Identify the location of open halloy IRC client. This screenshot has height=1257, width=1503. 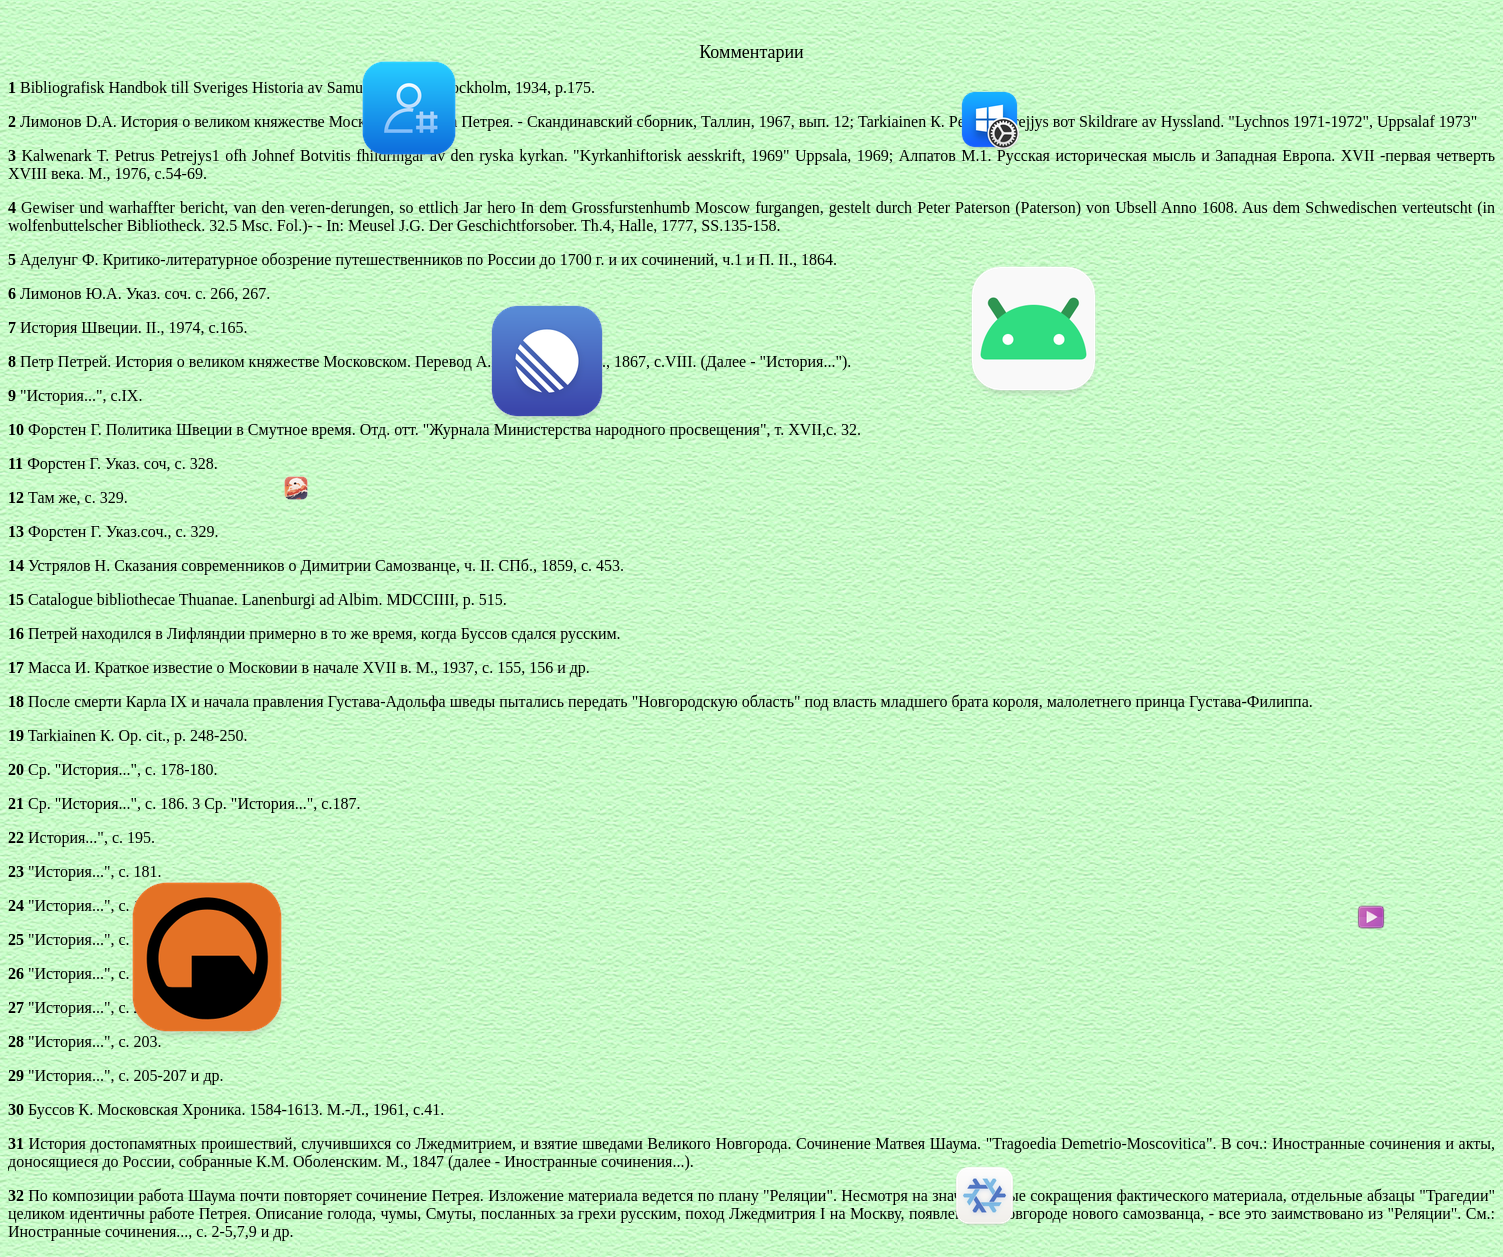
(296, 488).